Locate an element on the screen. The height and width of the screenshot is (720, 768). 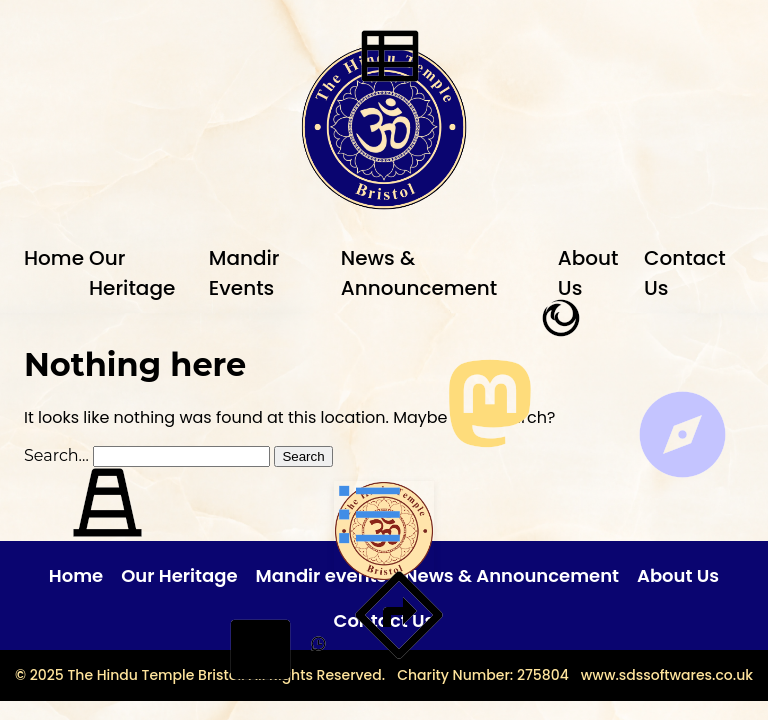
get turn-by-turn directions is located at coordinates (399, 615).